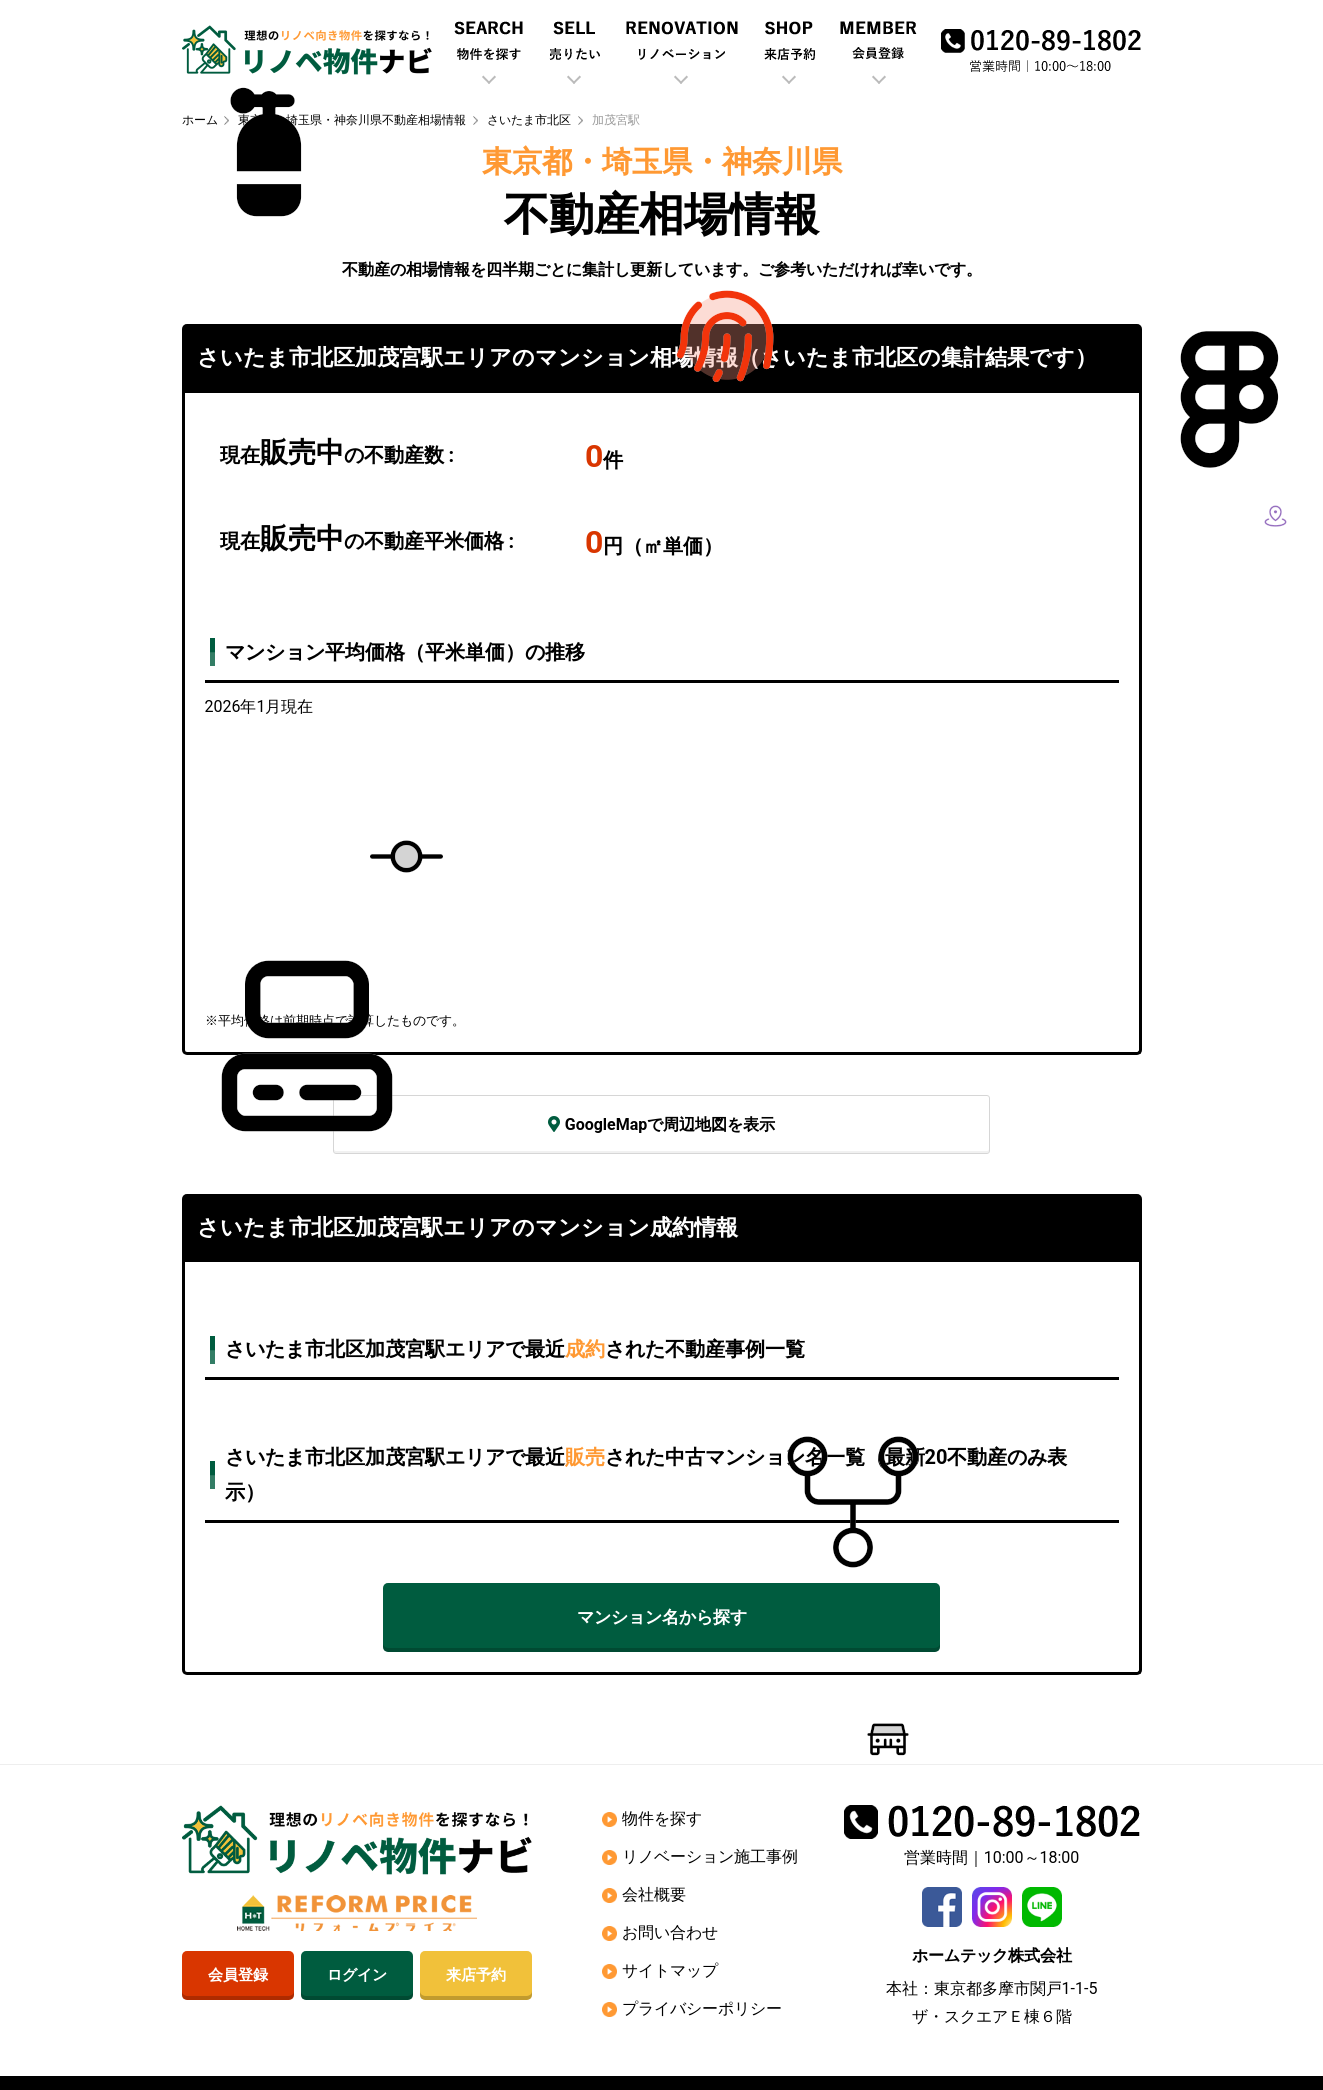 The height and width of the screenshot is (2090, 1323). What do you see at coordinates (853, 1502) in the screenshot?
I see `fork a repository or branch` at bounding box center [853, 1502].